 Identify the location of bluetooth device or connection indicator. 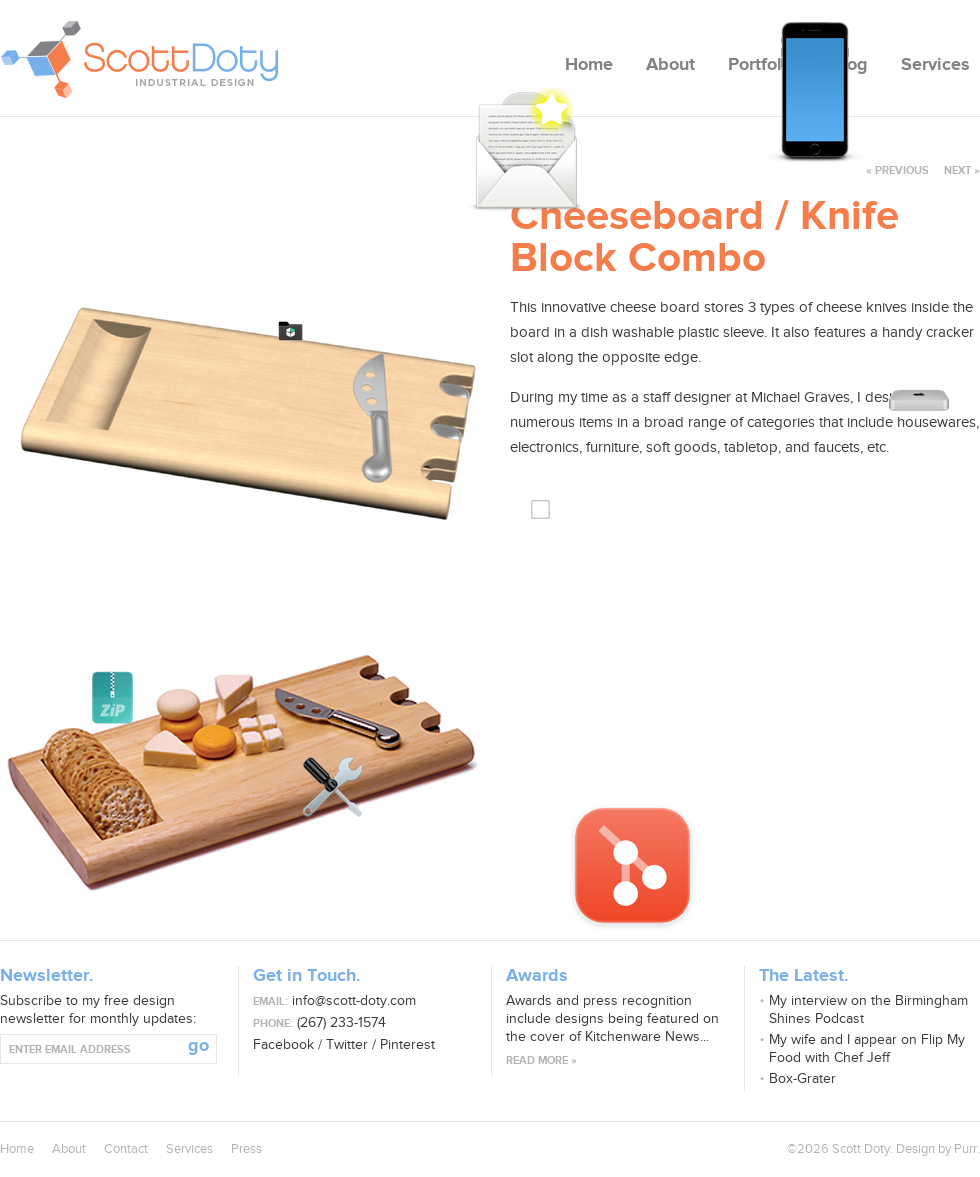
(301, 984).